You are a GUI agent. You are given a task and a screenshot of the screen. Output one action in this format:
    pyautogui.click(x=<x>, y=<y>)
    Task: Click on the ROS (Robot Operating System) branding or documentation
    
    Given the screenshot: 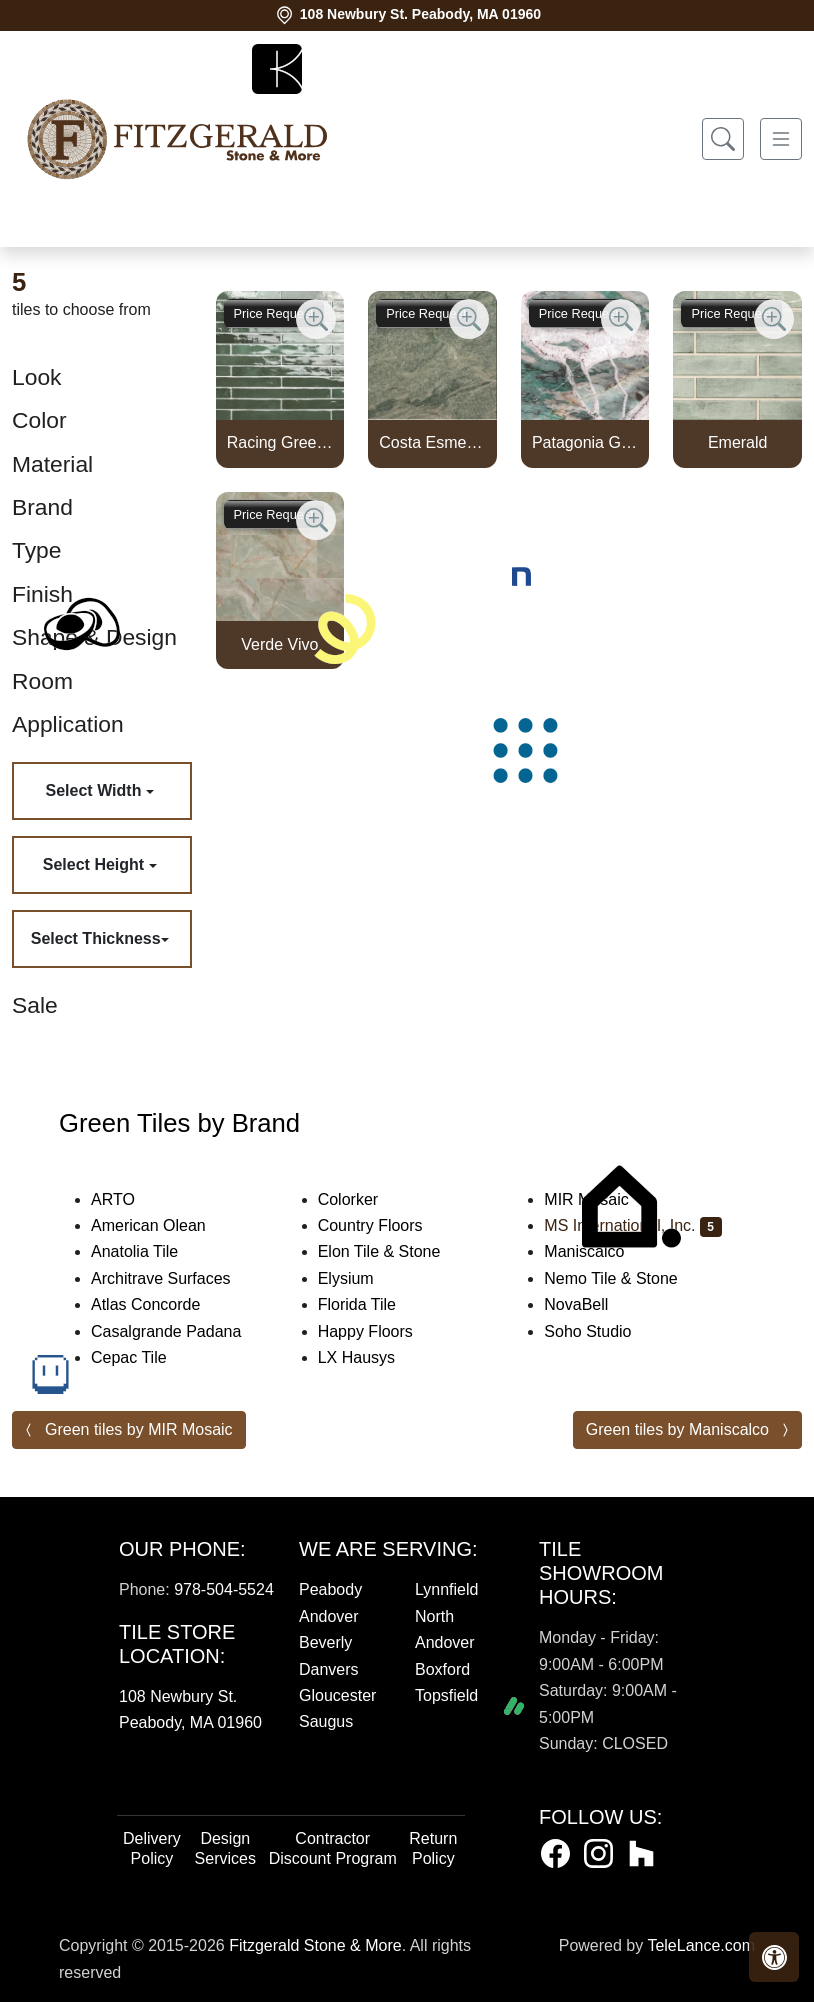 What is the action you would take?
    pyautogui.click(x=525, y=750)
    